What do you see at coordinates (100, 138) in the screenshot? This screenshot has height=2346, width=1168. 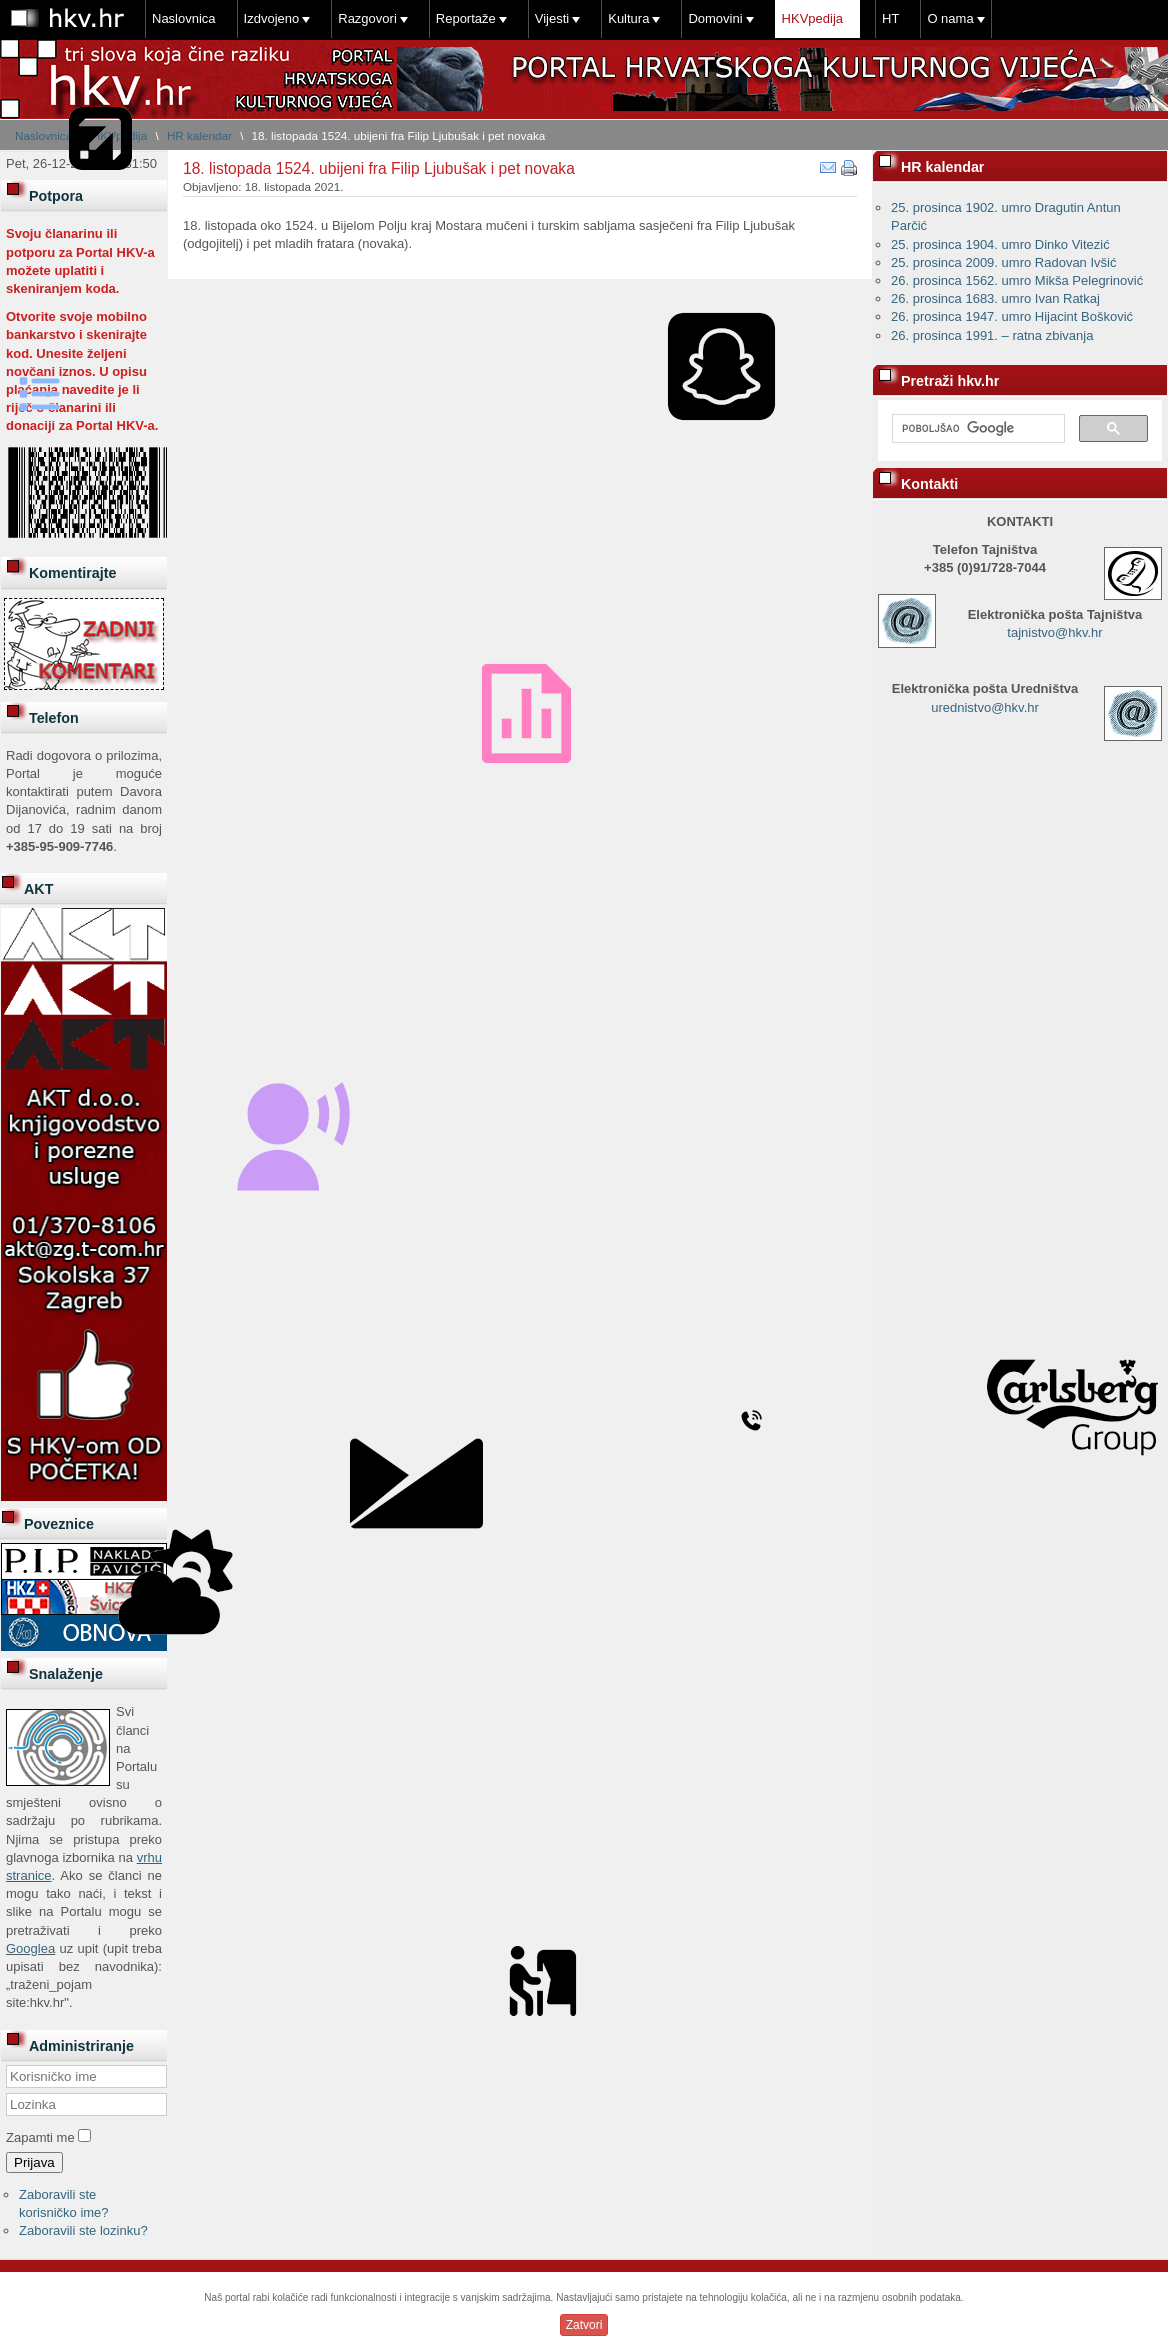 I see `open the Expedia travel booking app` at bounding box center [100, 138].